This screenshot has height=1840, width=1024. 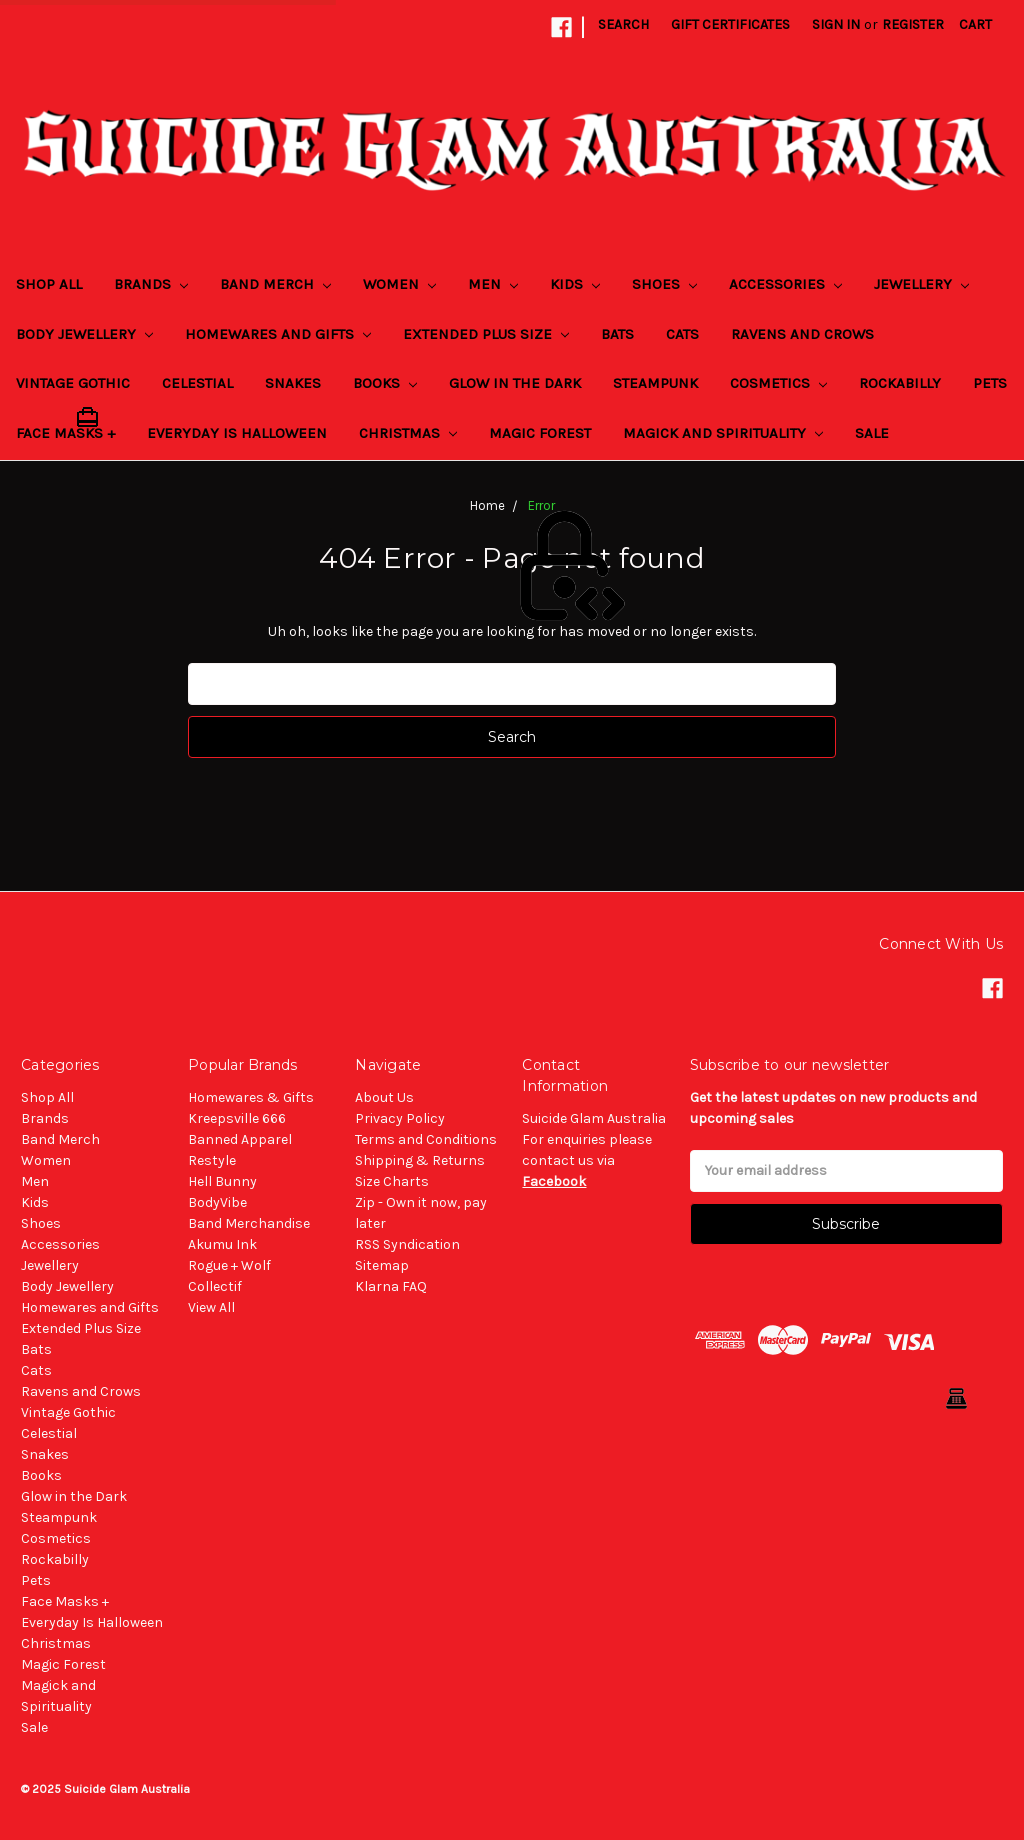 What do you see at coordinates (956, 1398) in the screenshot?
I see `access point of sale or checkout system` at bounding box center [956, 1398].